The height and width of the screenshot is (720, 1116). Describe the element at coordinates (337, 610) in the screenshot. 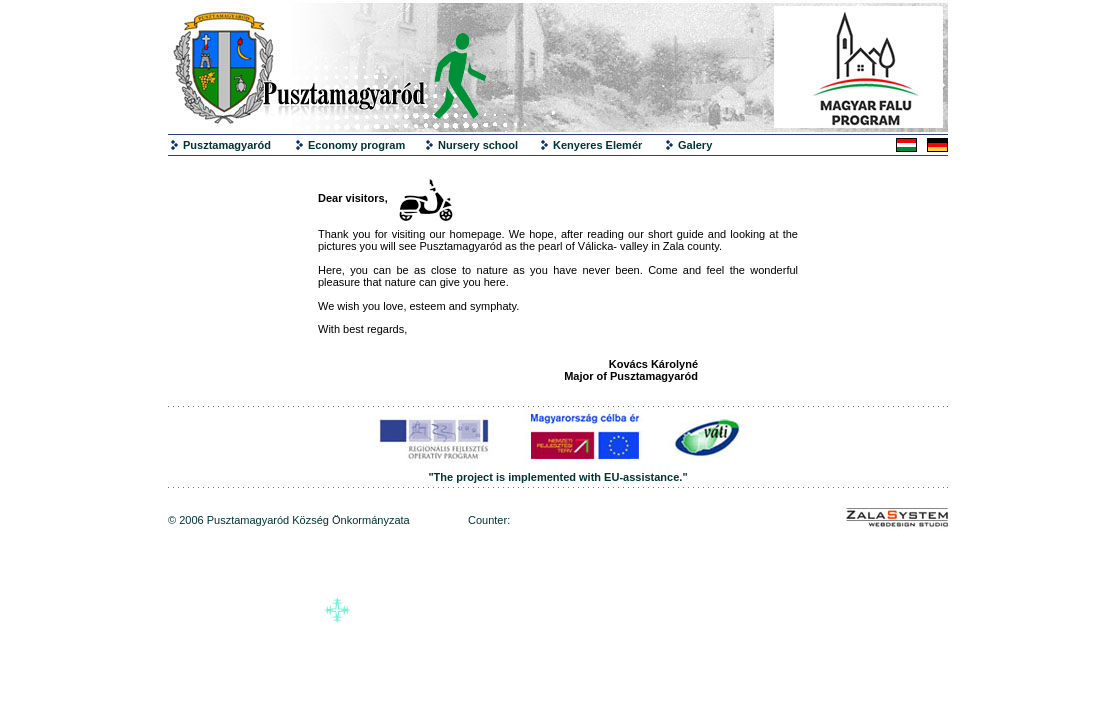

I see `decorative frost or ice effect indicator` at that location.